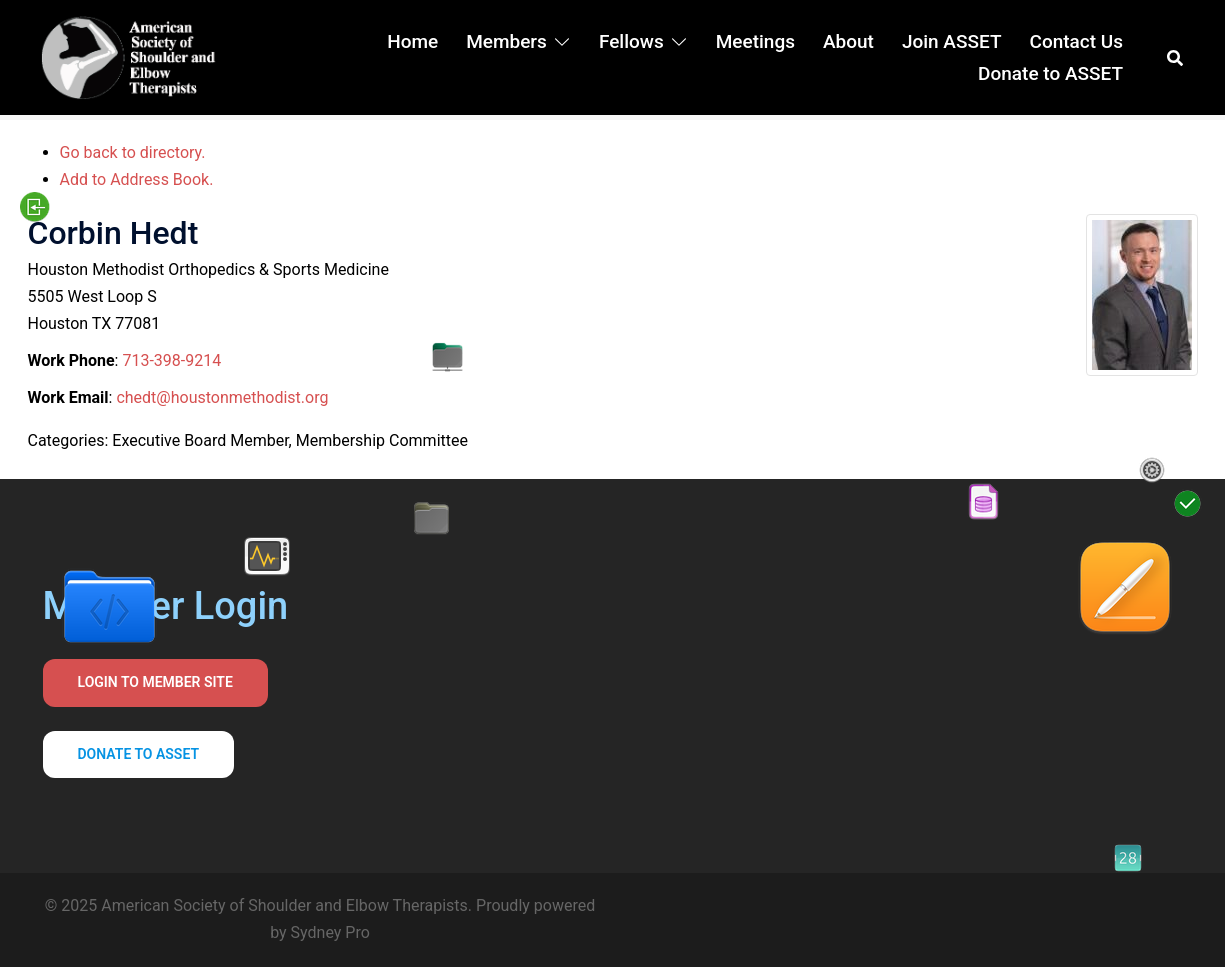 This screenshot has height=967, width=1225. I want to click on open folder containing code or development files, so click(109, 606).